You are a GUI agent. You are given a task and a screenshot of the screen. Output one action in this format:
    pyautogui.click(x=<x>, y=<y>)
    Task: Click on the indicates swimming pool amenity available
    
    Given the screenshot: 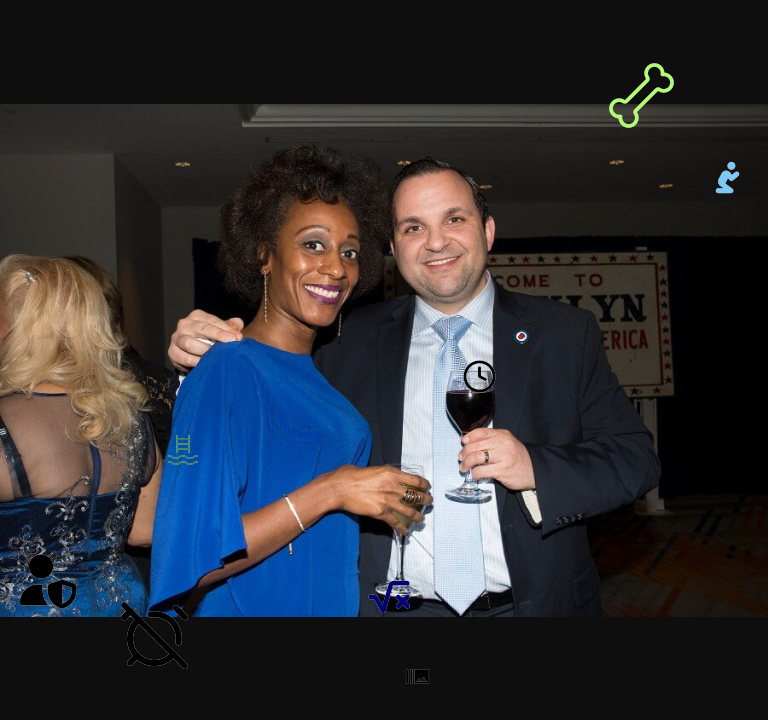 What is the action you would take?
    pyautogui.click(x=183, y=450)
    